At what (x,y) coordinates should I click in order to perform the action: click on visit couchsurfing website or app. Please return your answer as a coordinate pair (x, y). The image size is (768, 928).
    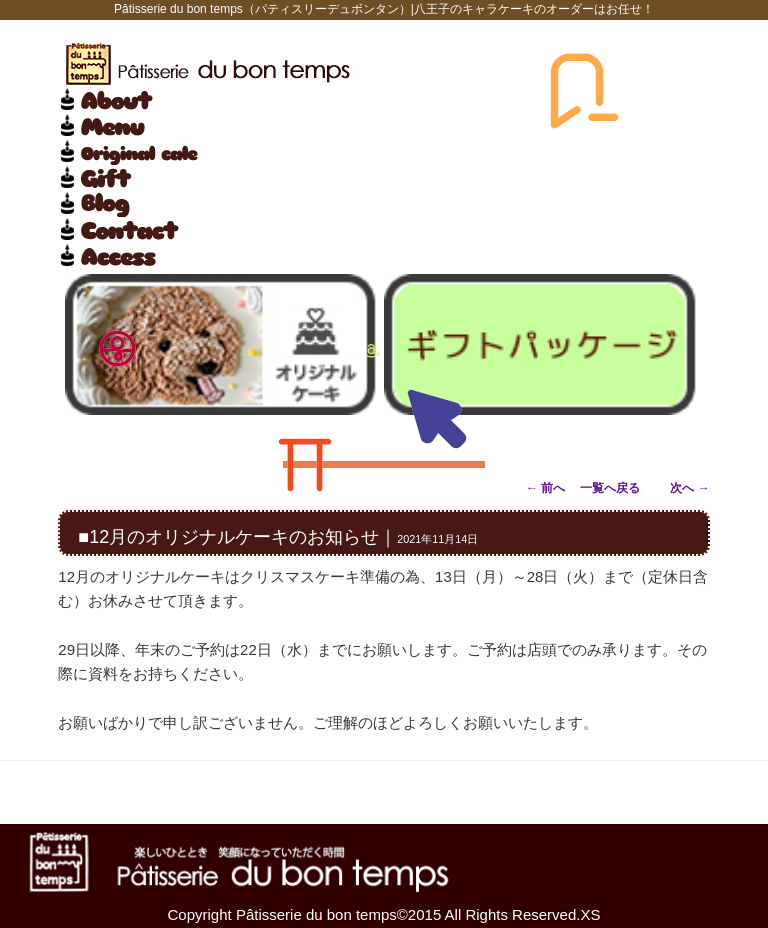
    Looking at the image, I should click on (117, 348).